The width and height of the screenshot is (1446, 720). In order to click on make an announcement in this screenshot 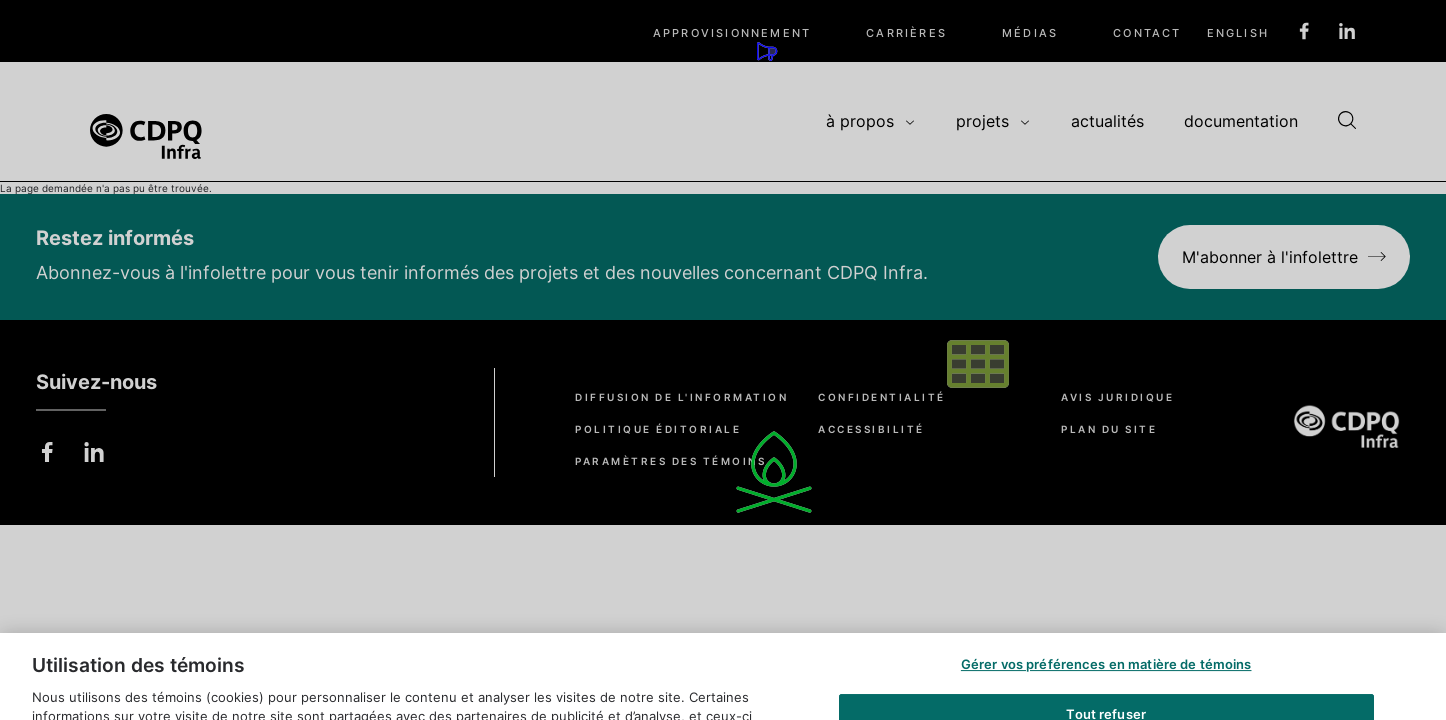, I will do `click(766, 52)`.